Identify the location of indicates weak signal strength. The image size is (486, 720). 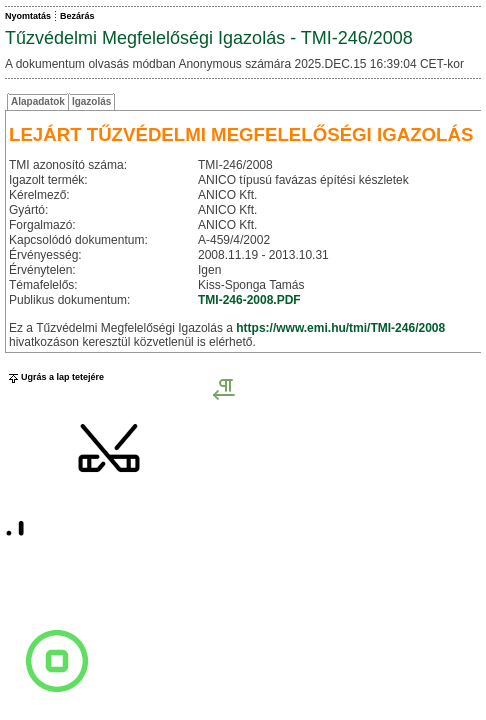
(33, 513).